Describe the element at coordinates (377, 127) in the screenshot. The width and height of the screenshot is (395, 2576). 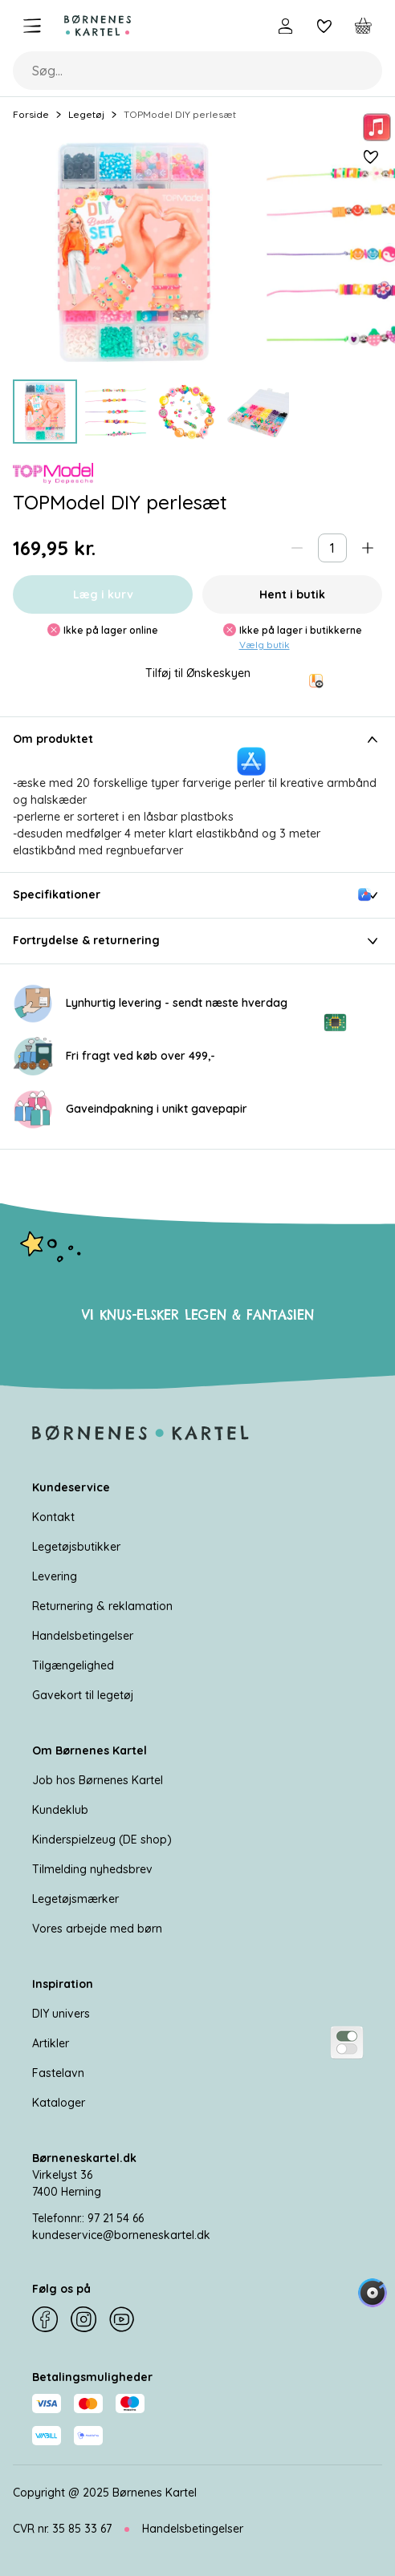
I see `open the music app` at that location.